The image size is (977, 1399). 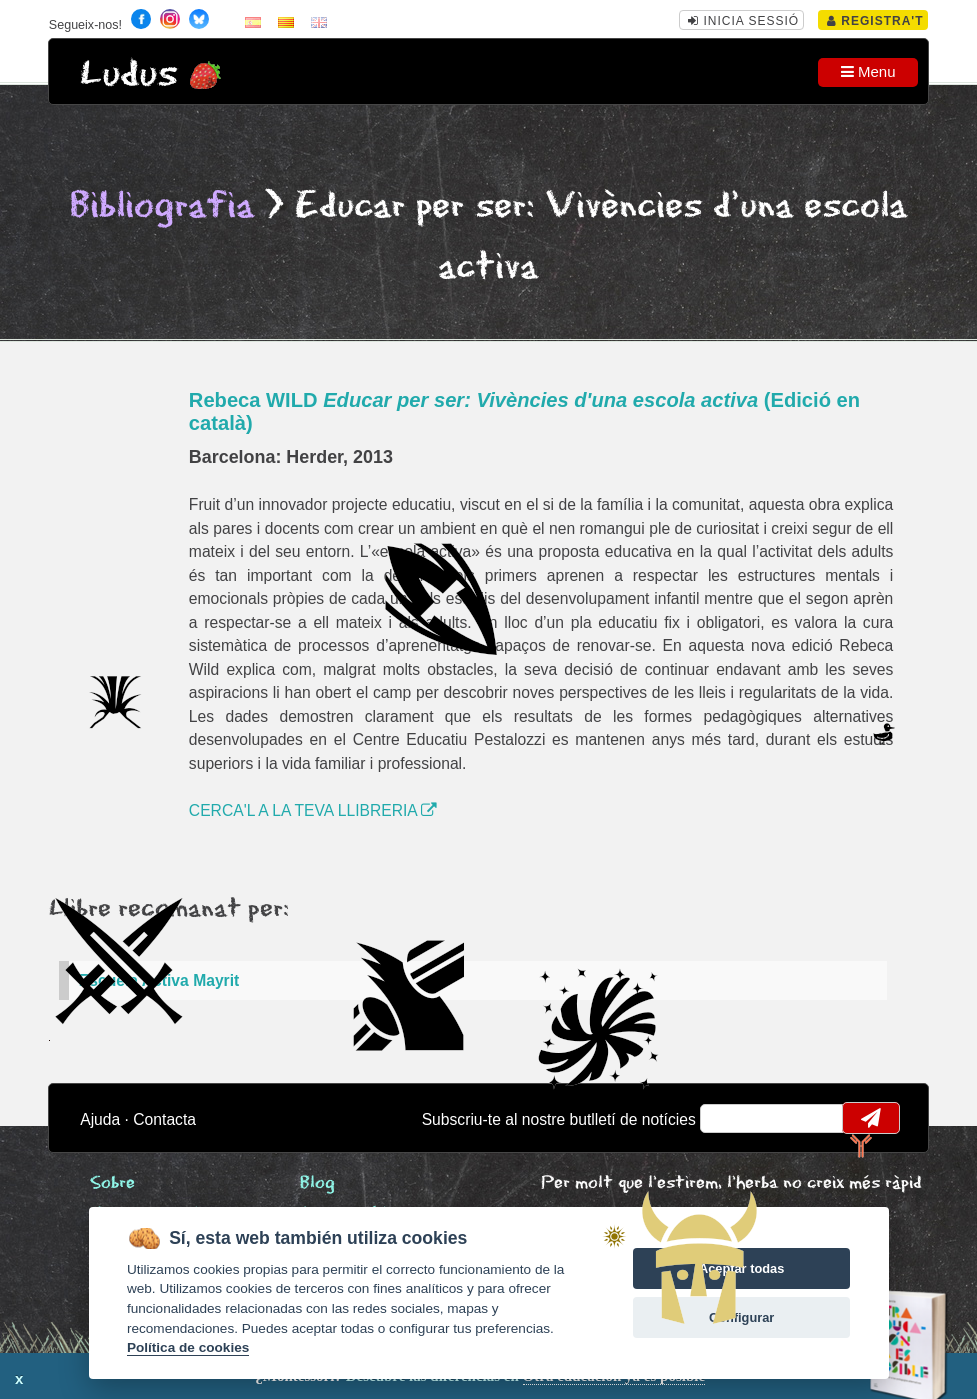 I want to click on select viking or warrior character class, so click(x=700, y=1257).